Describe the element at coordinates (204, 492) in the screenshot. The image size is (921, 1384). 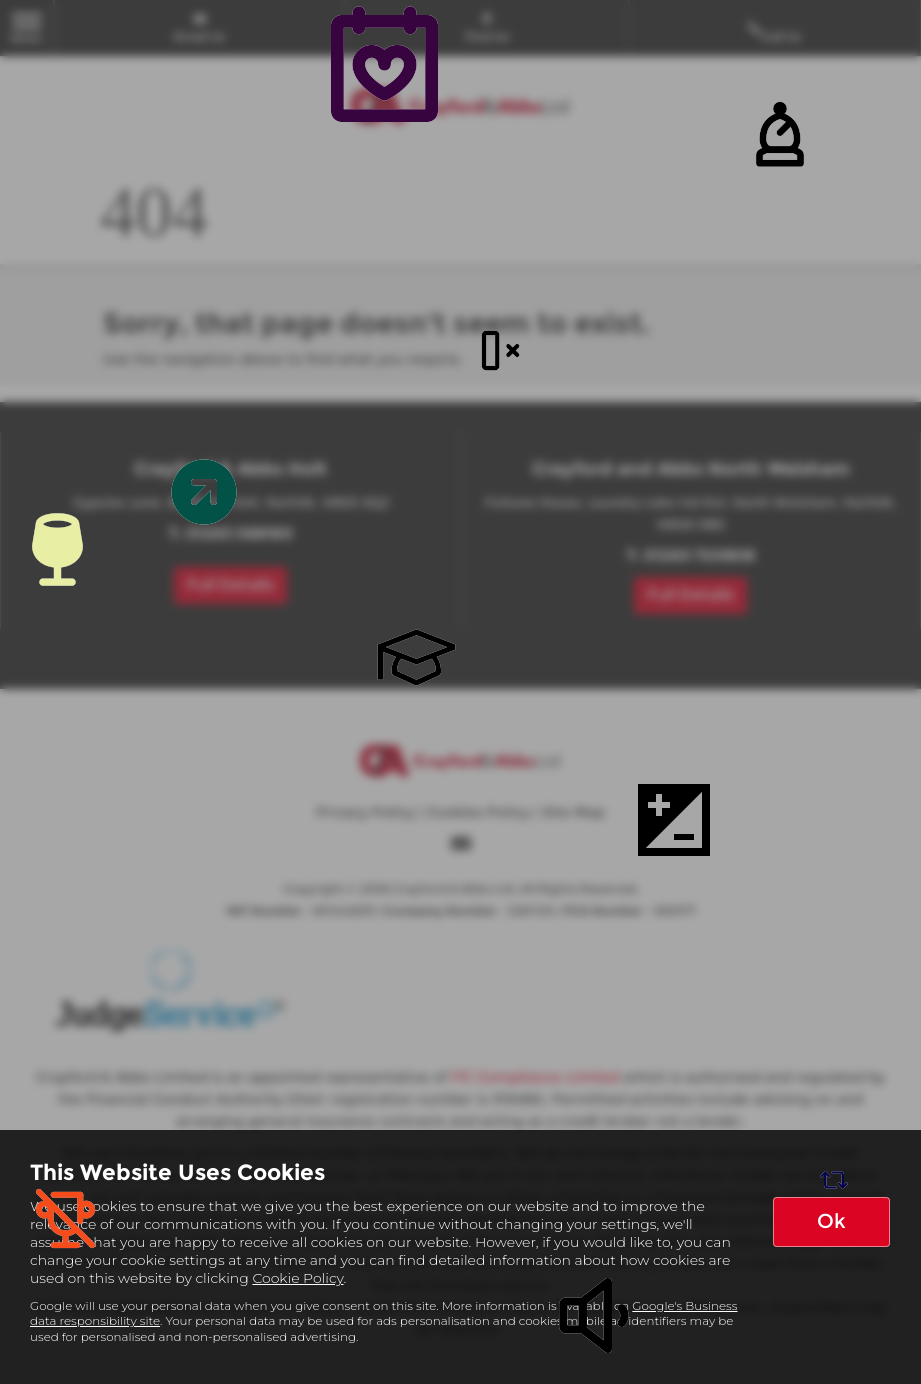
I see `open link in new tab or window` at that location.